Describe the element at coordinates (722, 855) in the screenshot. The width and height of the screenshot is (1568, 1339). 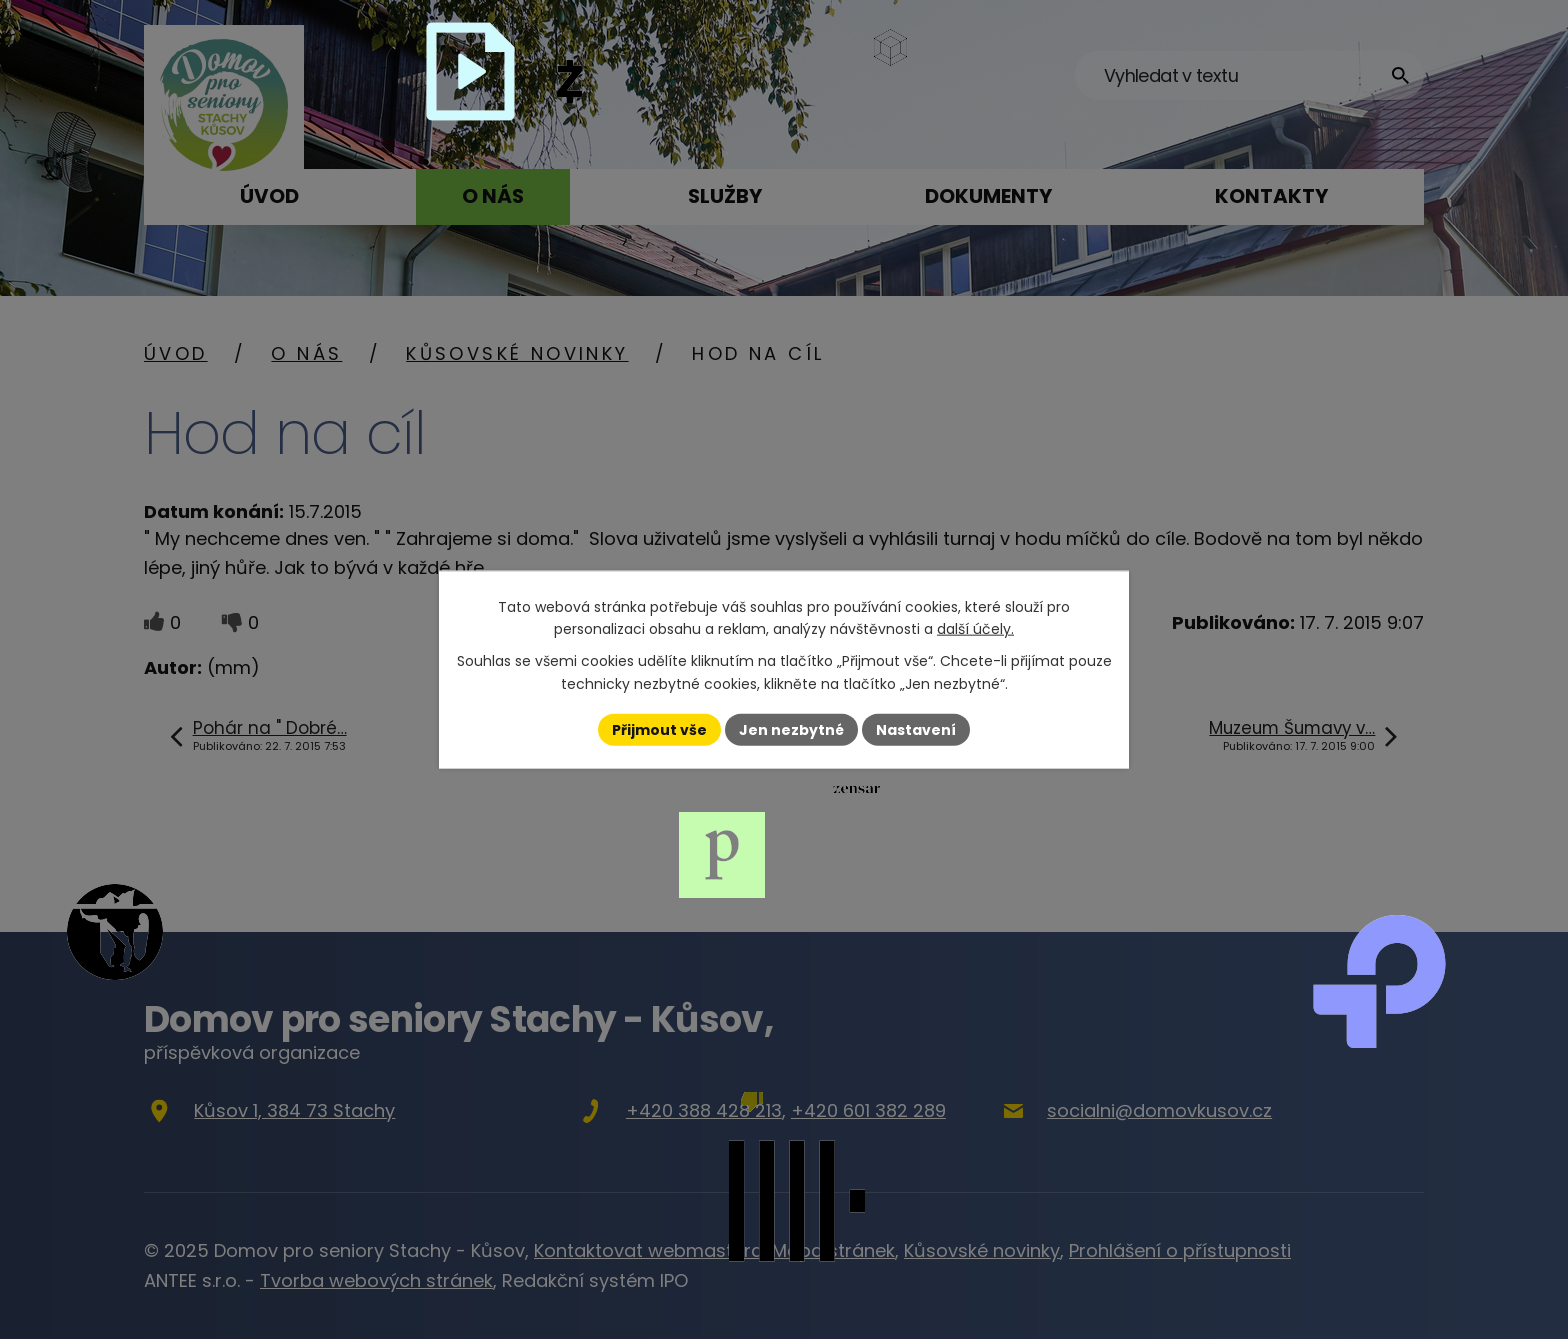
I see `link to Publons researcher profile` at that location.